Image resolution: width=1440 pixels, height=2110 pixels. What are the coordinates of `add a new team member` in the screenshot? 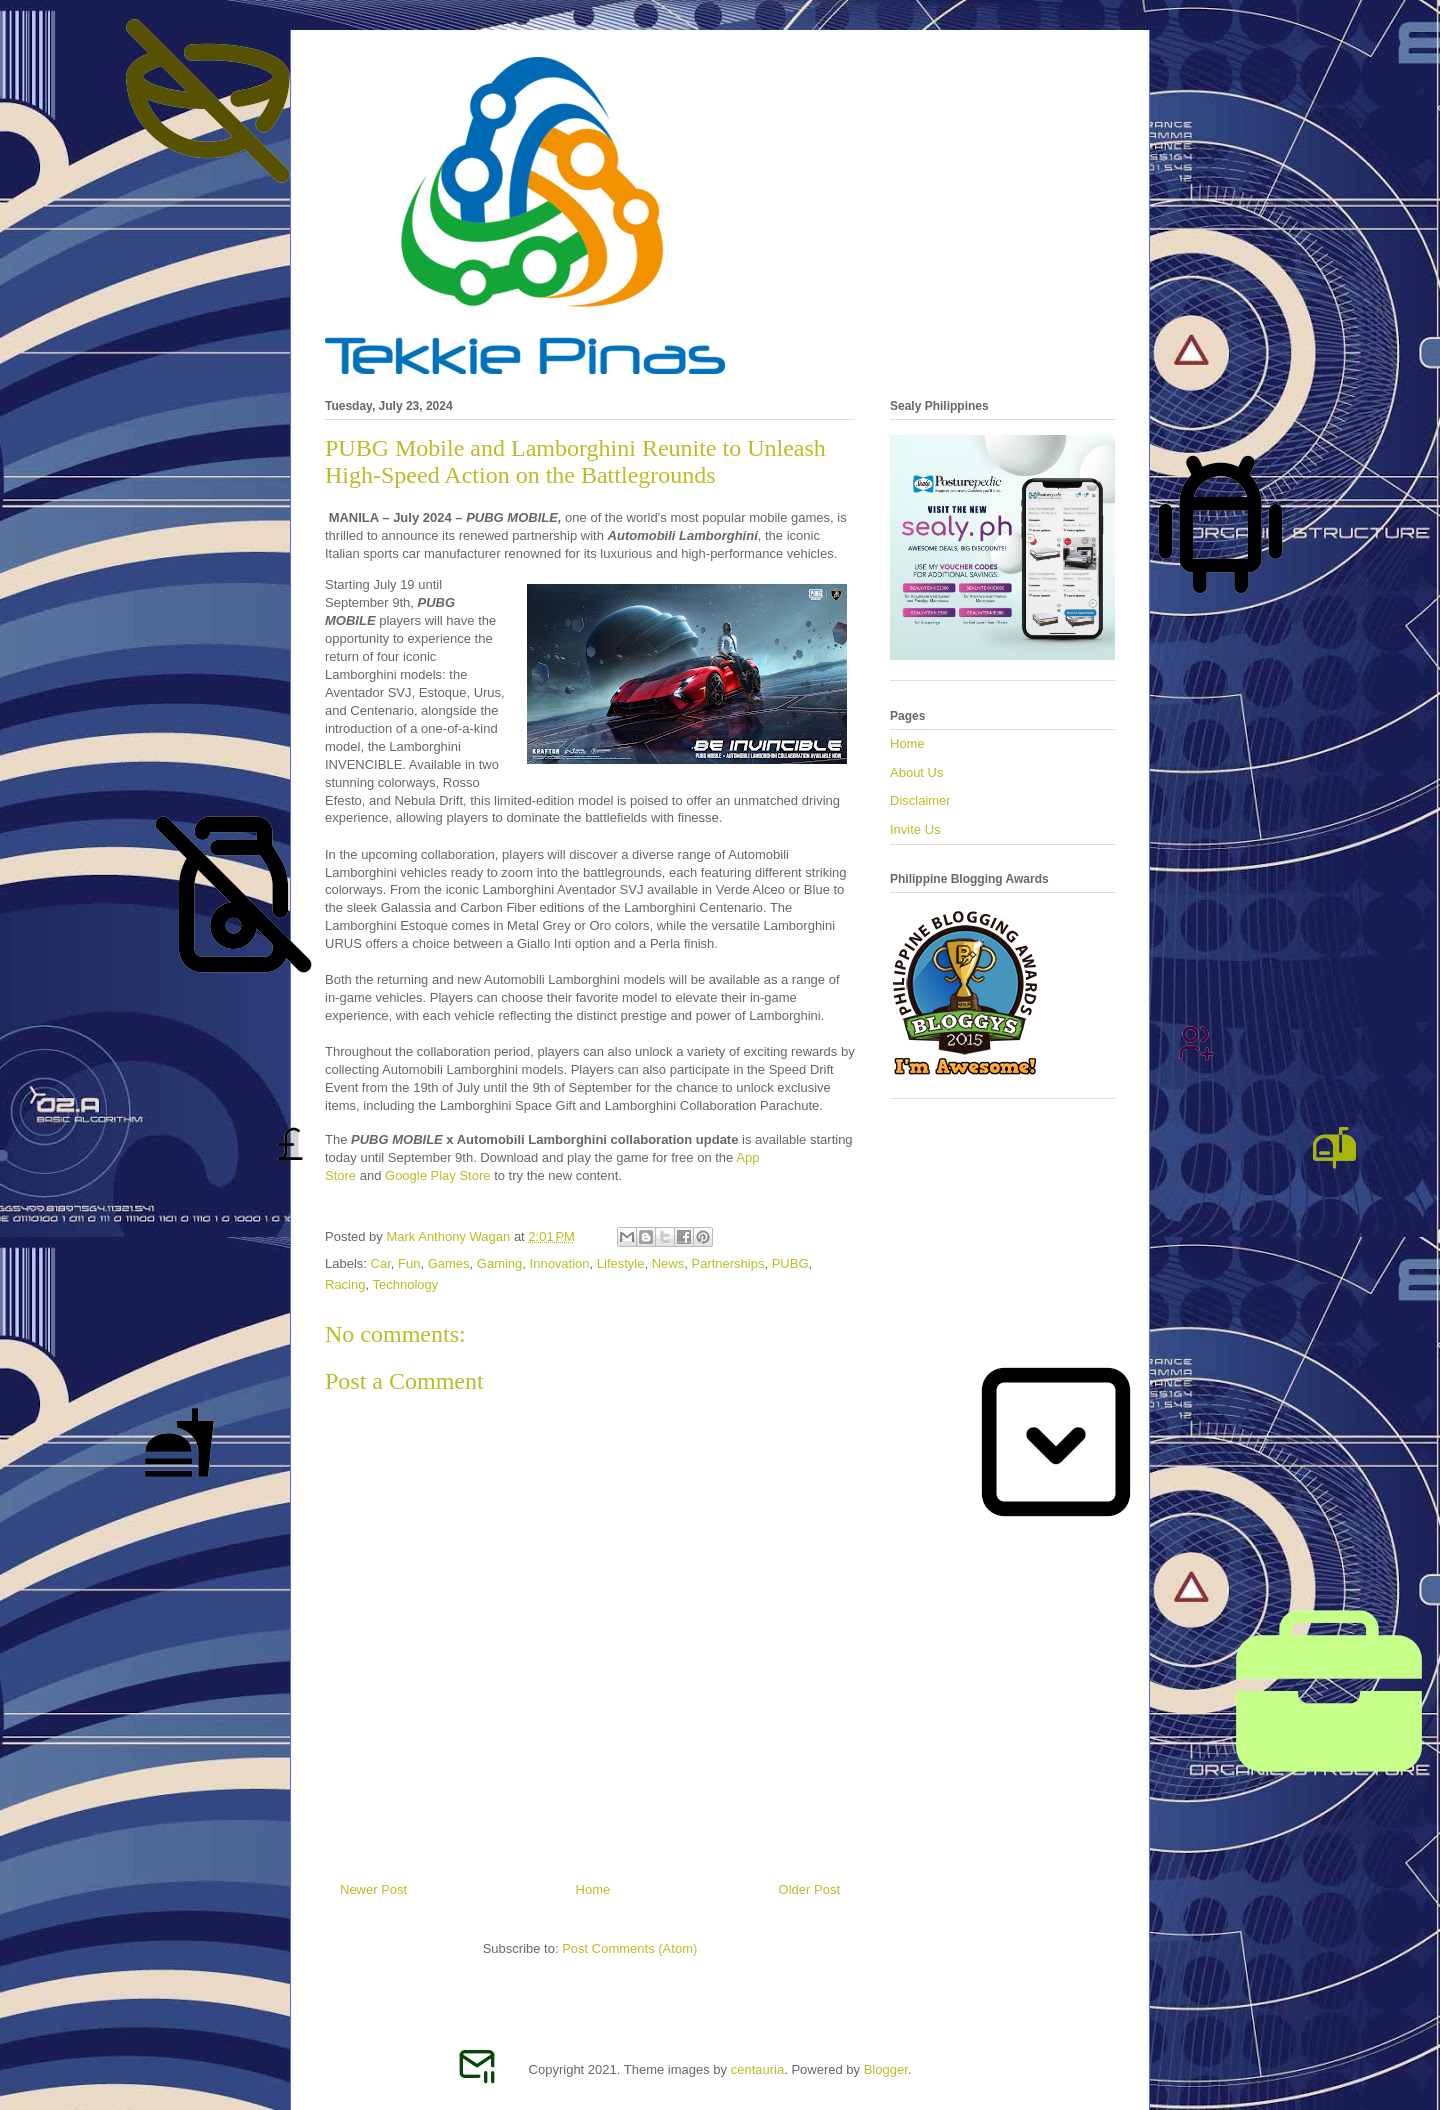 It's located at (1195, 1042).